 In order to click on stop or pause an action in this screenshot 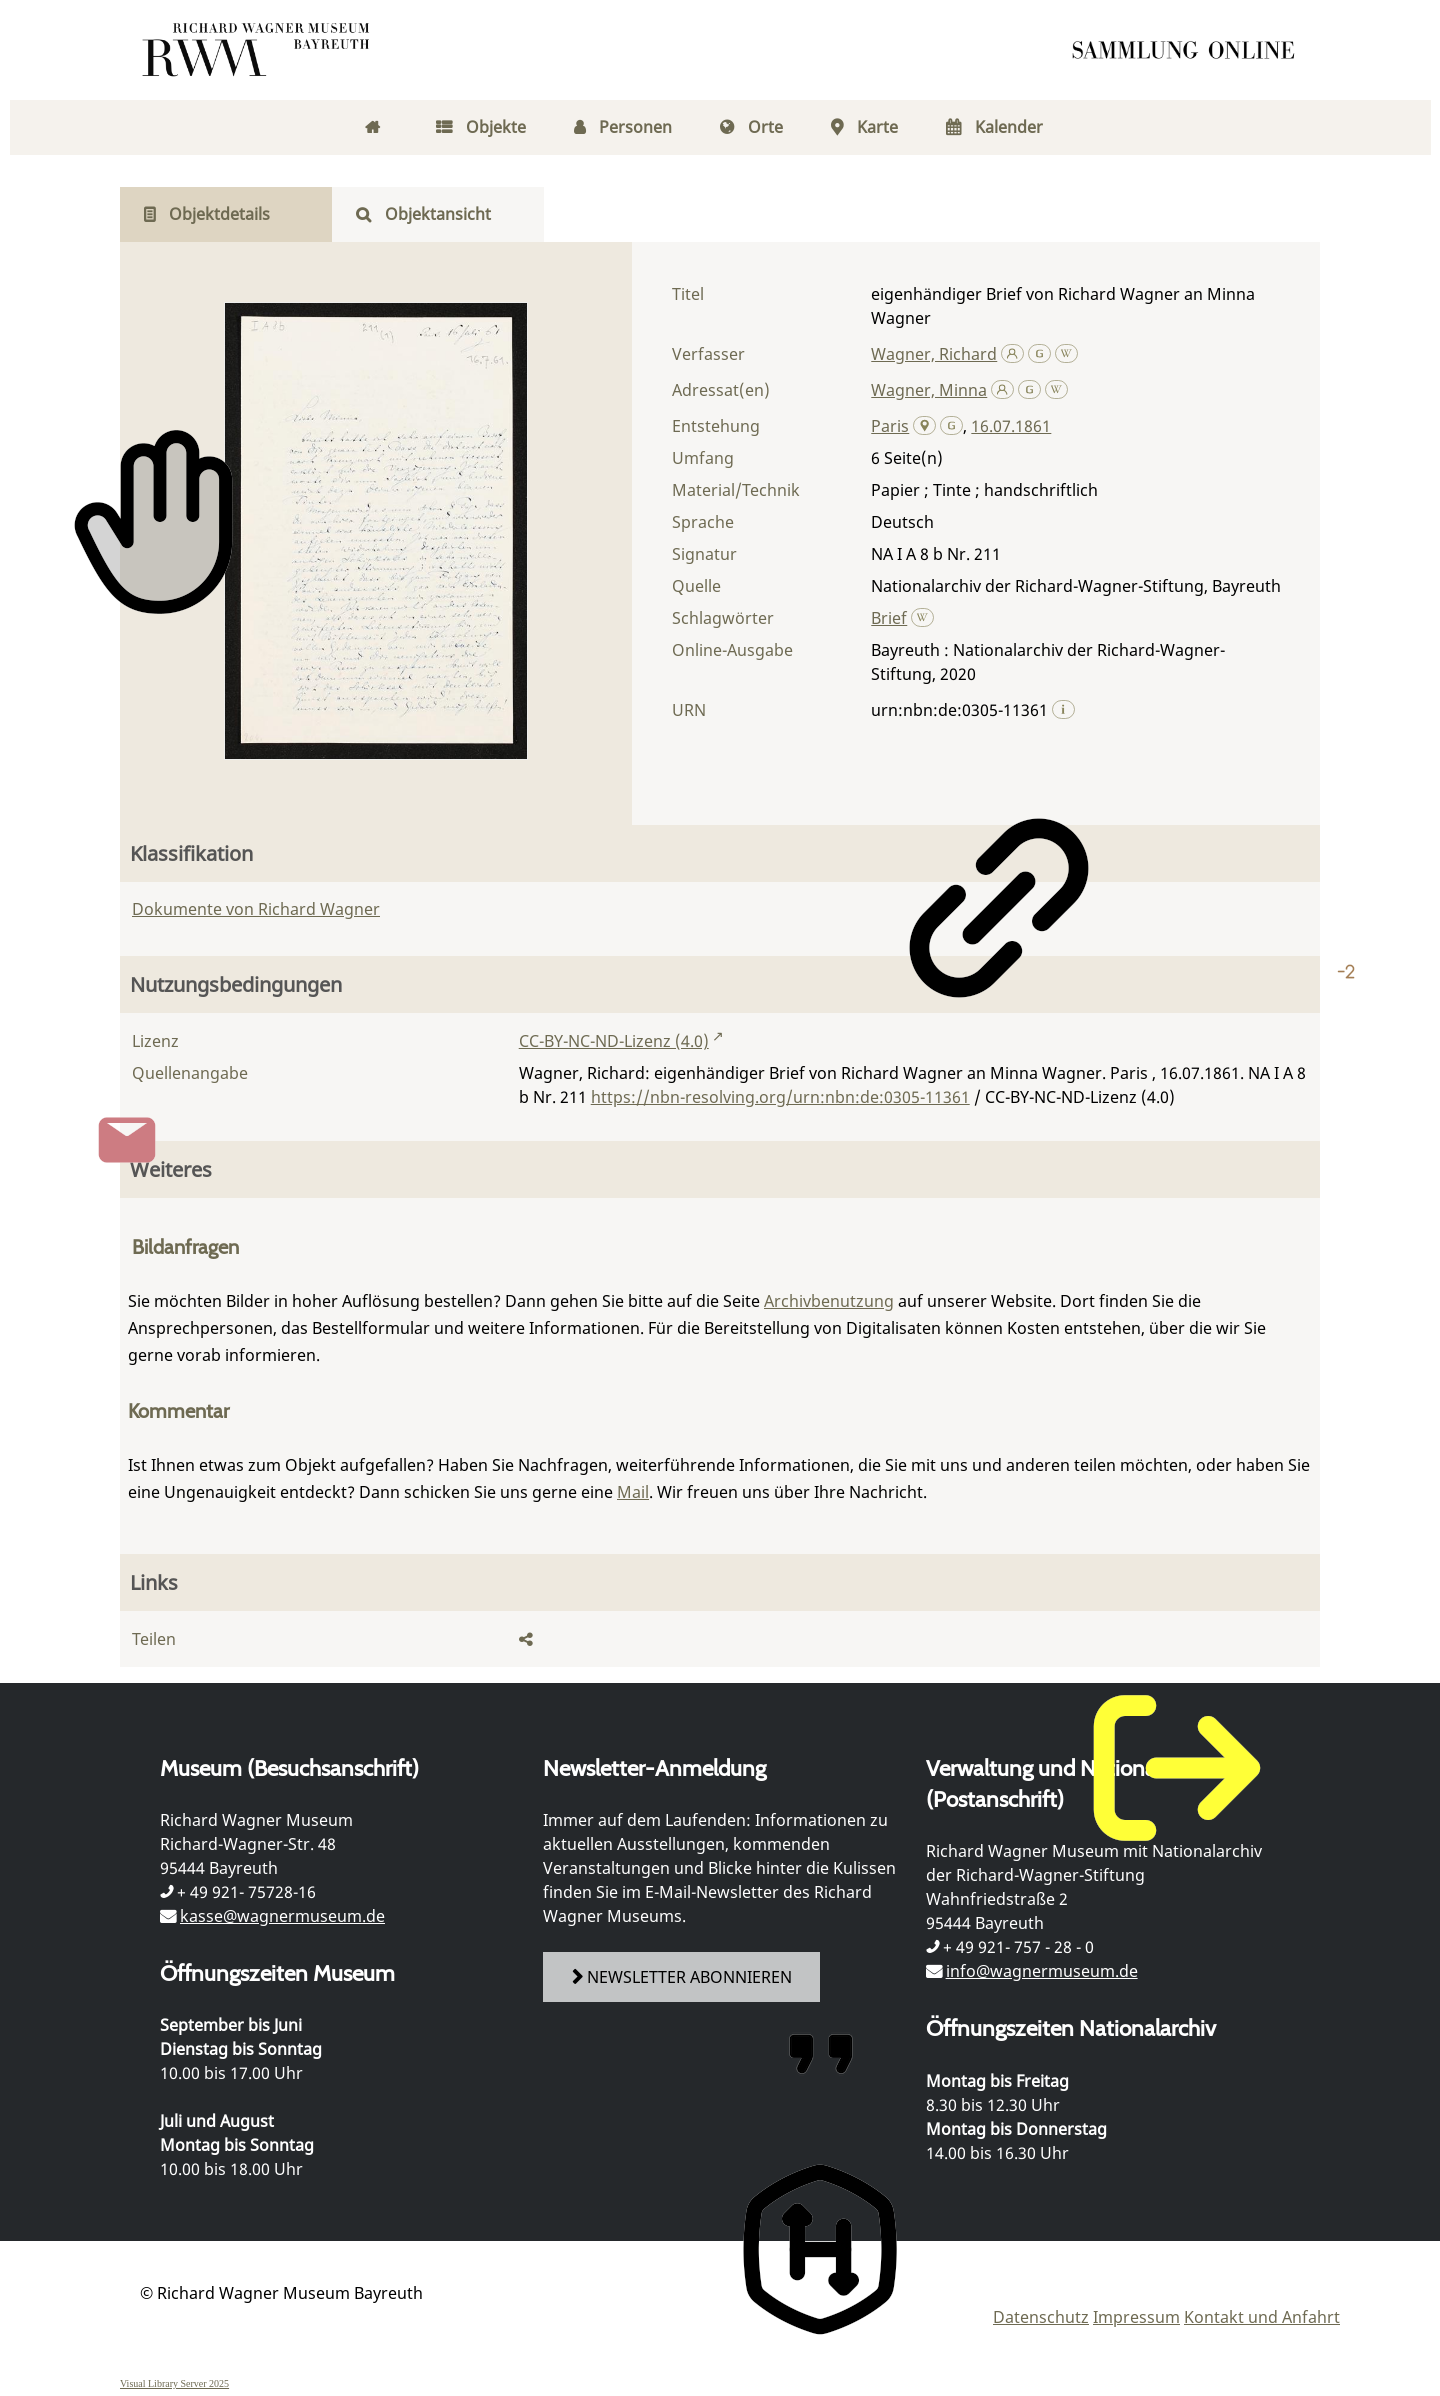, I will do `click(160, 522)`.